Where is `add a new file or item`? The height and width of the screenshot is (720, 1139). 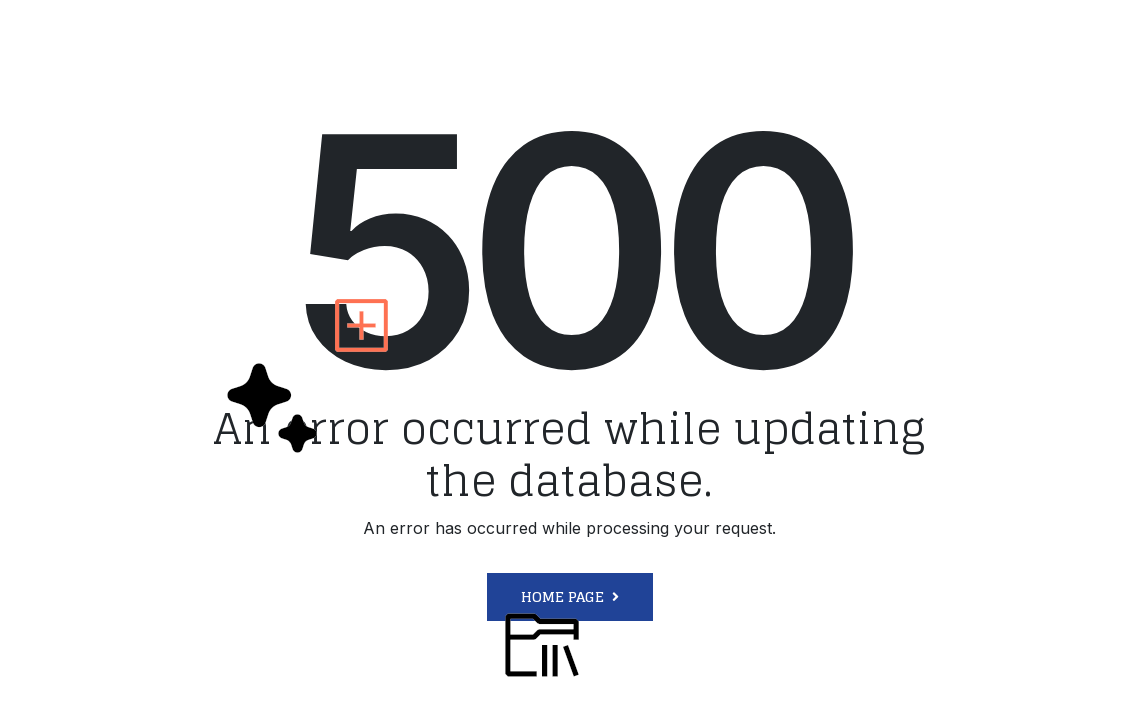
add a new file or item is located at coordinates (363, 327).